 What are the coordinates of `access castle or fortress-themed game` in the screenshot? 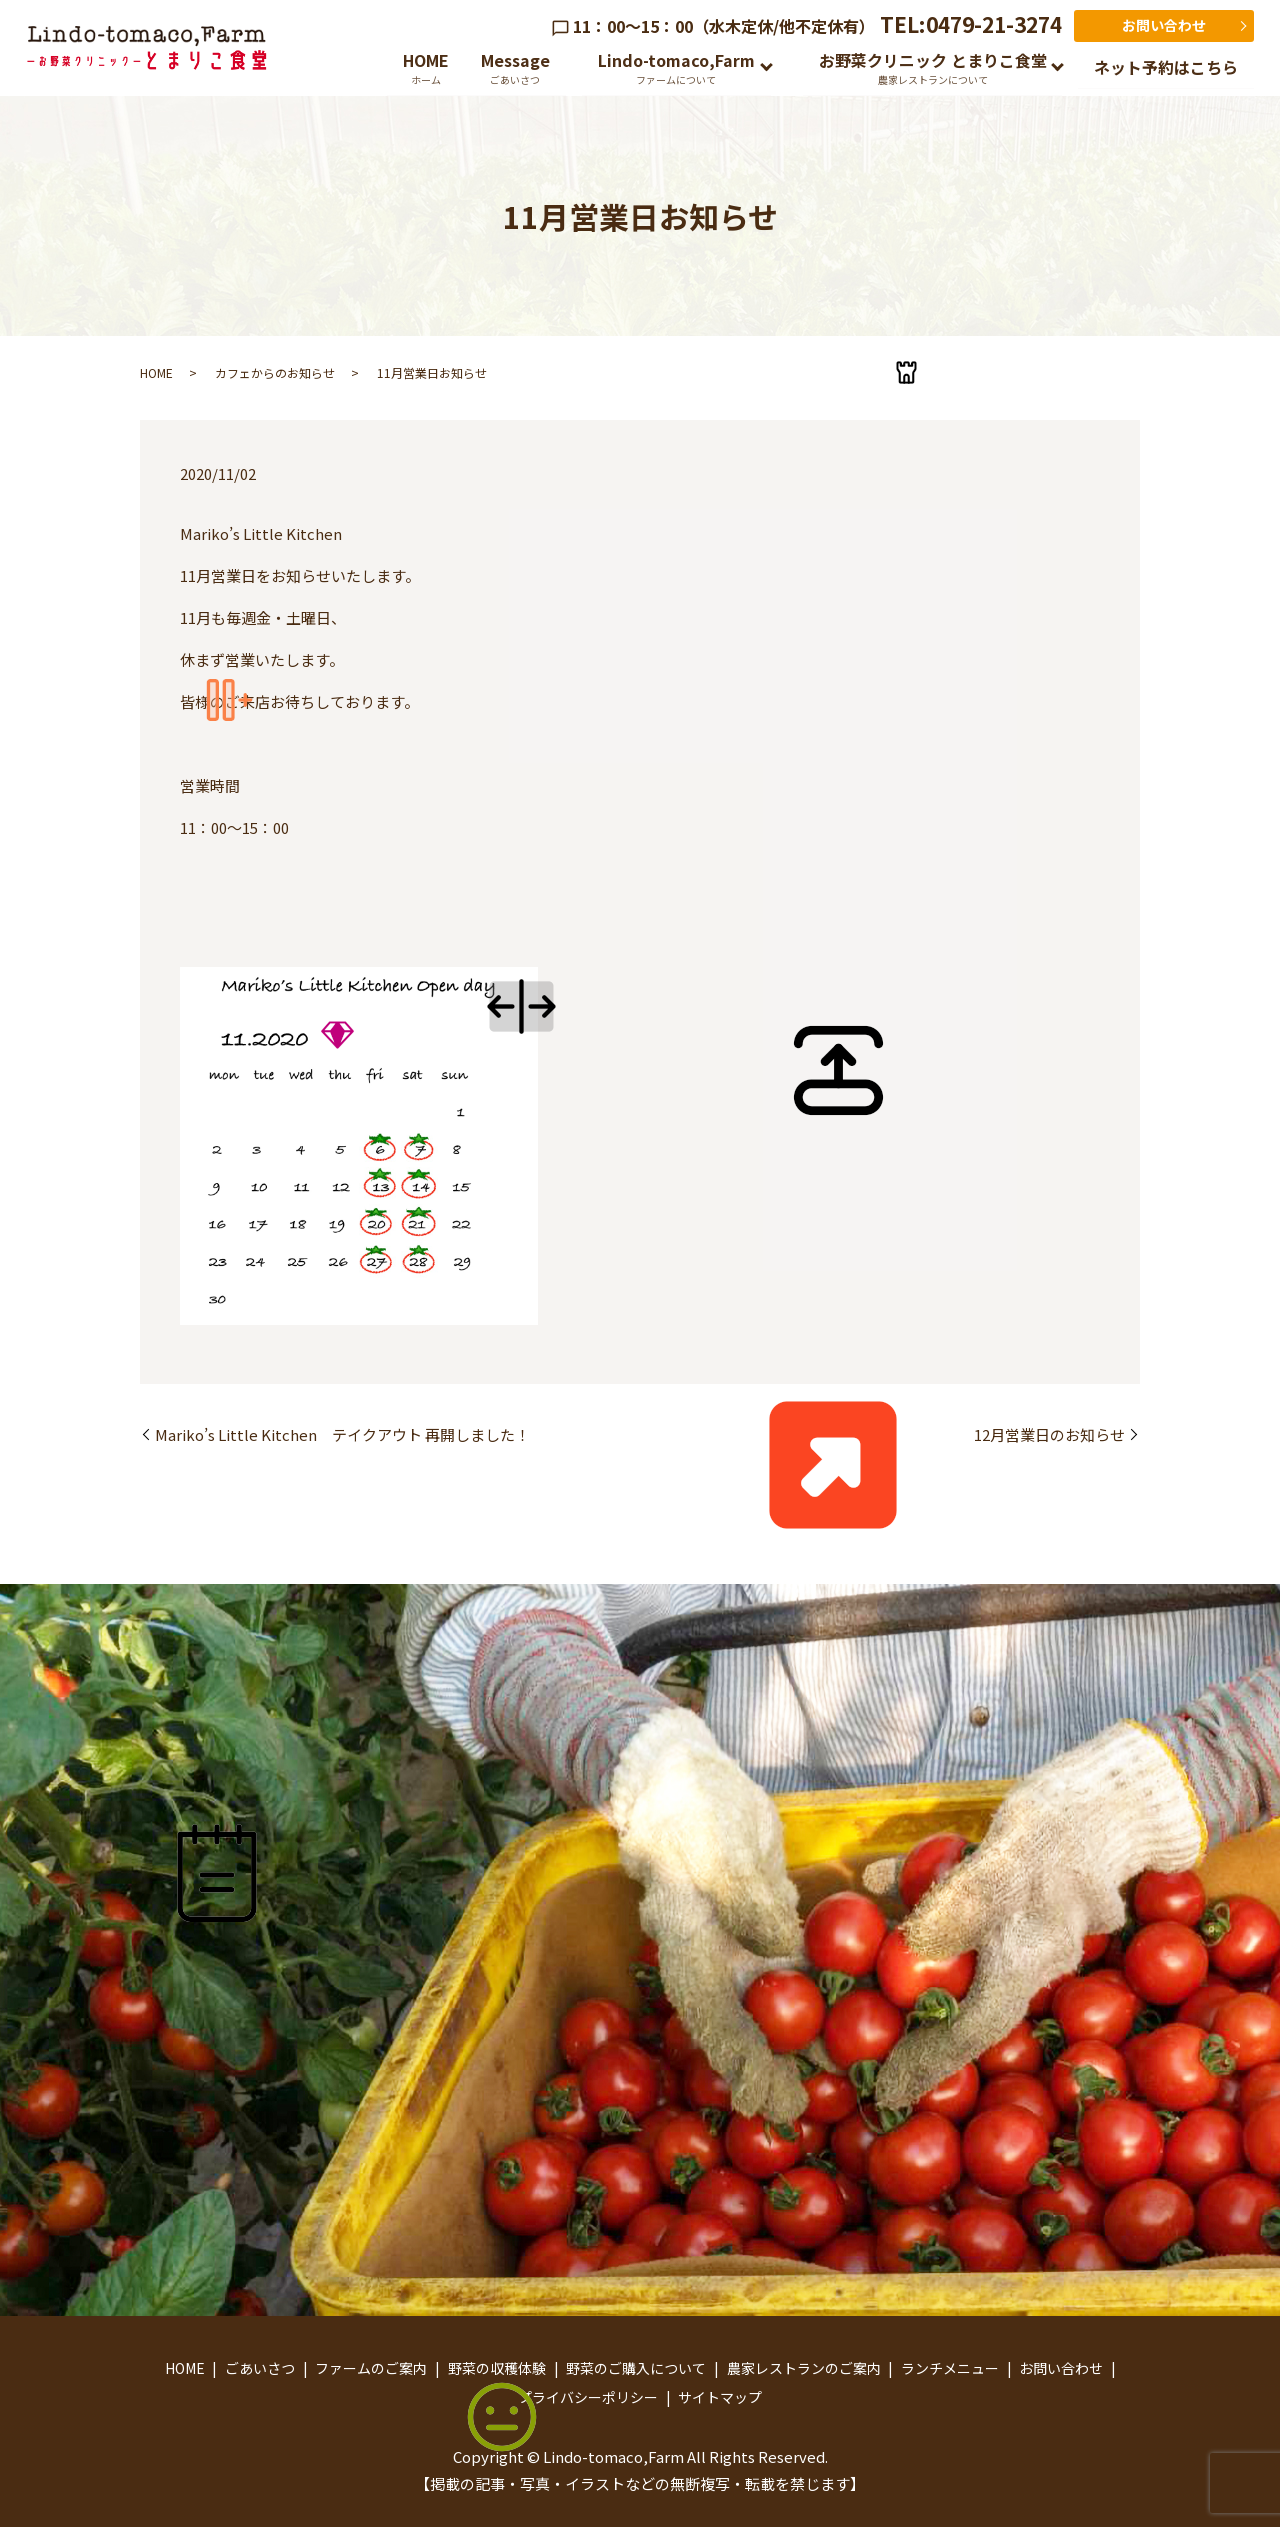 It's located at (906, 372).